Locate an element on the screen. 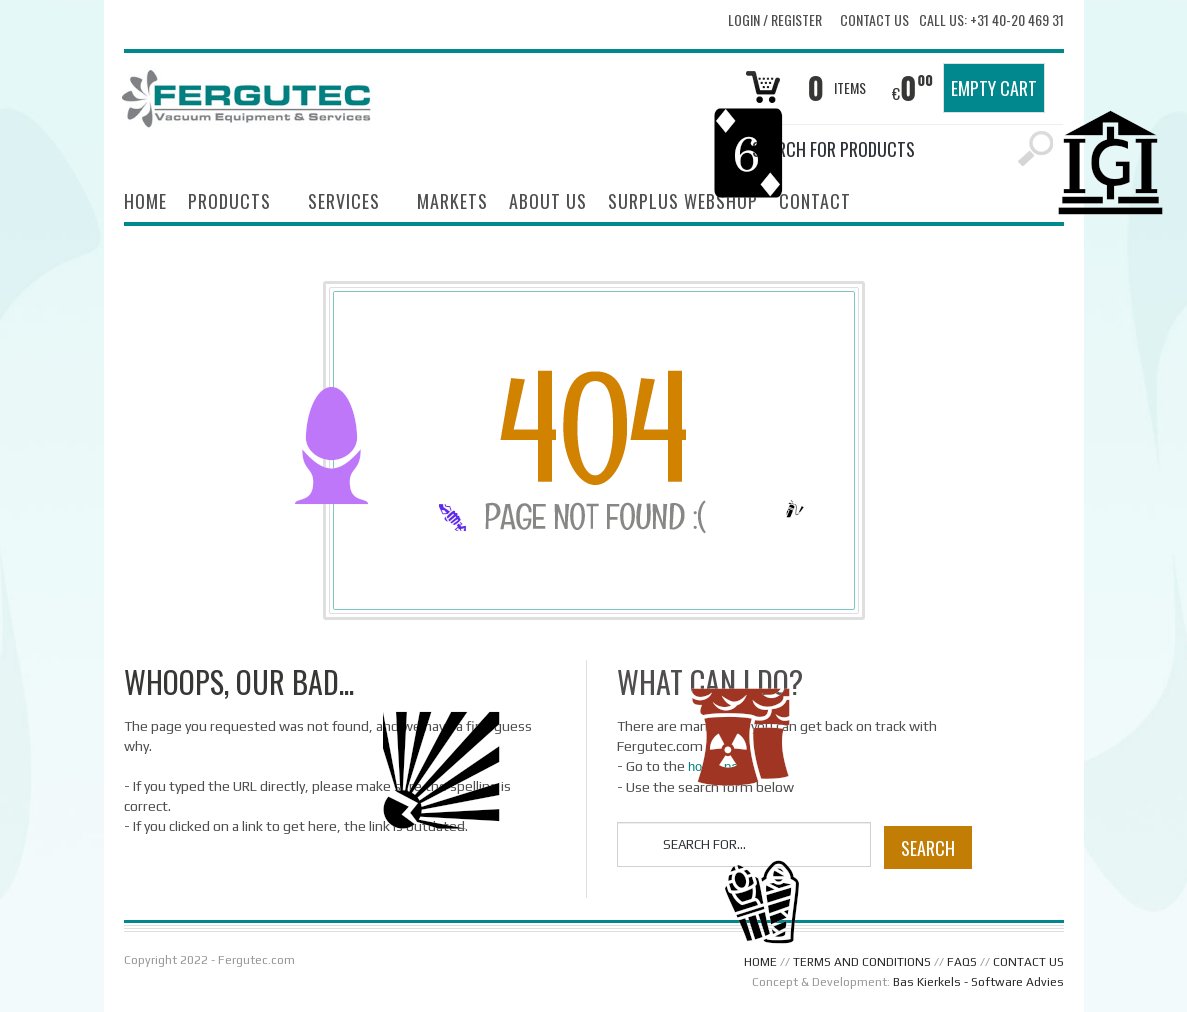 This screenshot has width=1187, height=1012. indicates explosive or hazardous materials is located at coordinates (441, 771).